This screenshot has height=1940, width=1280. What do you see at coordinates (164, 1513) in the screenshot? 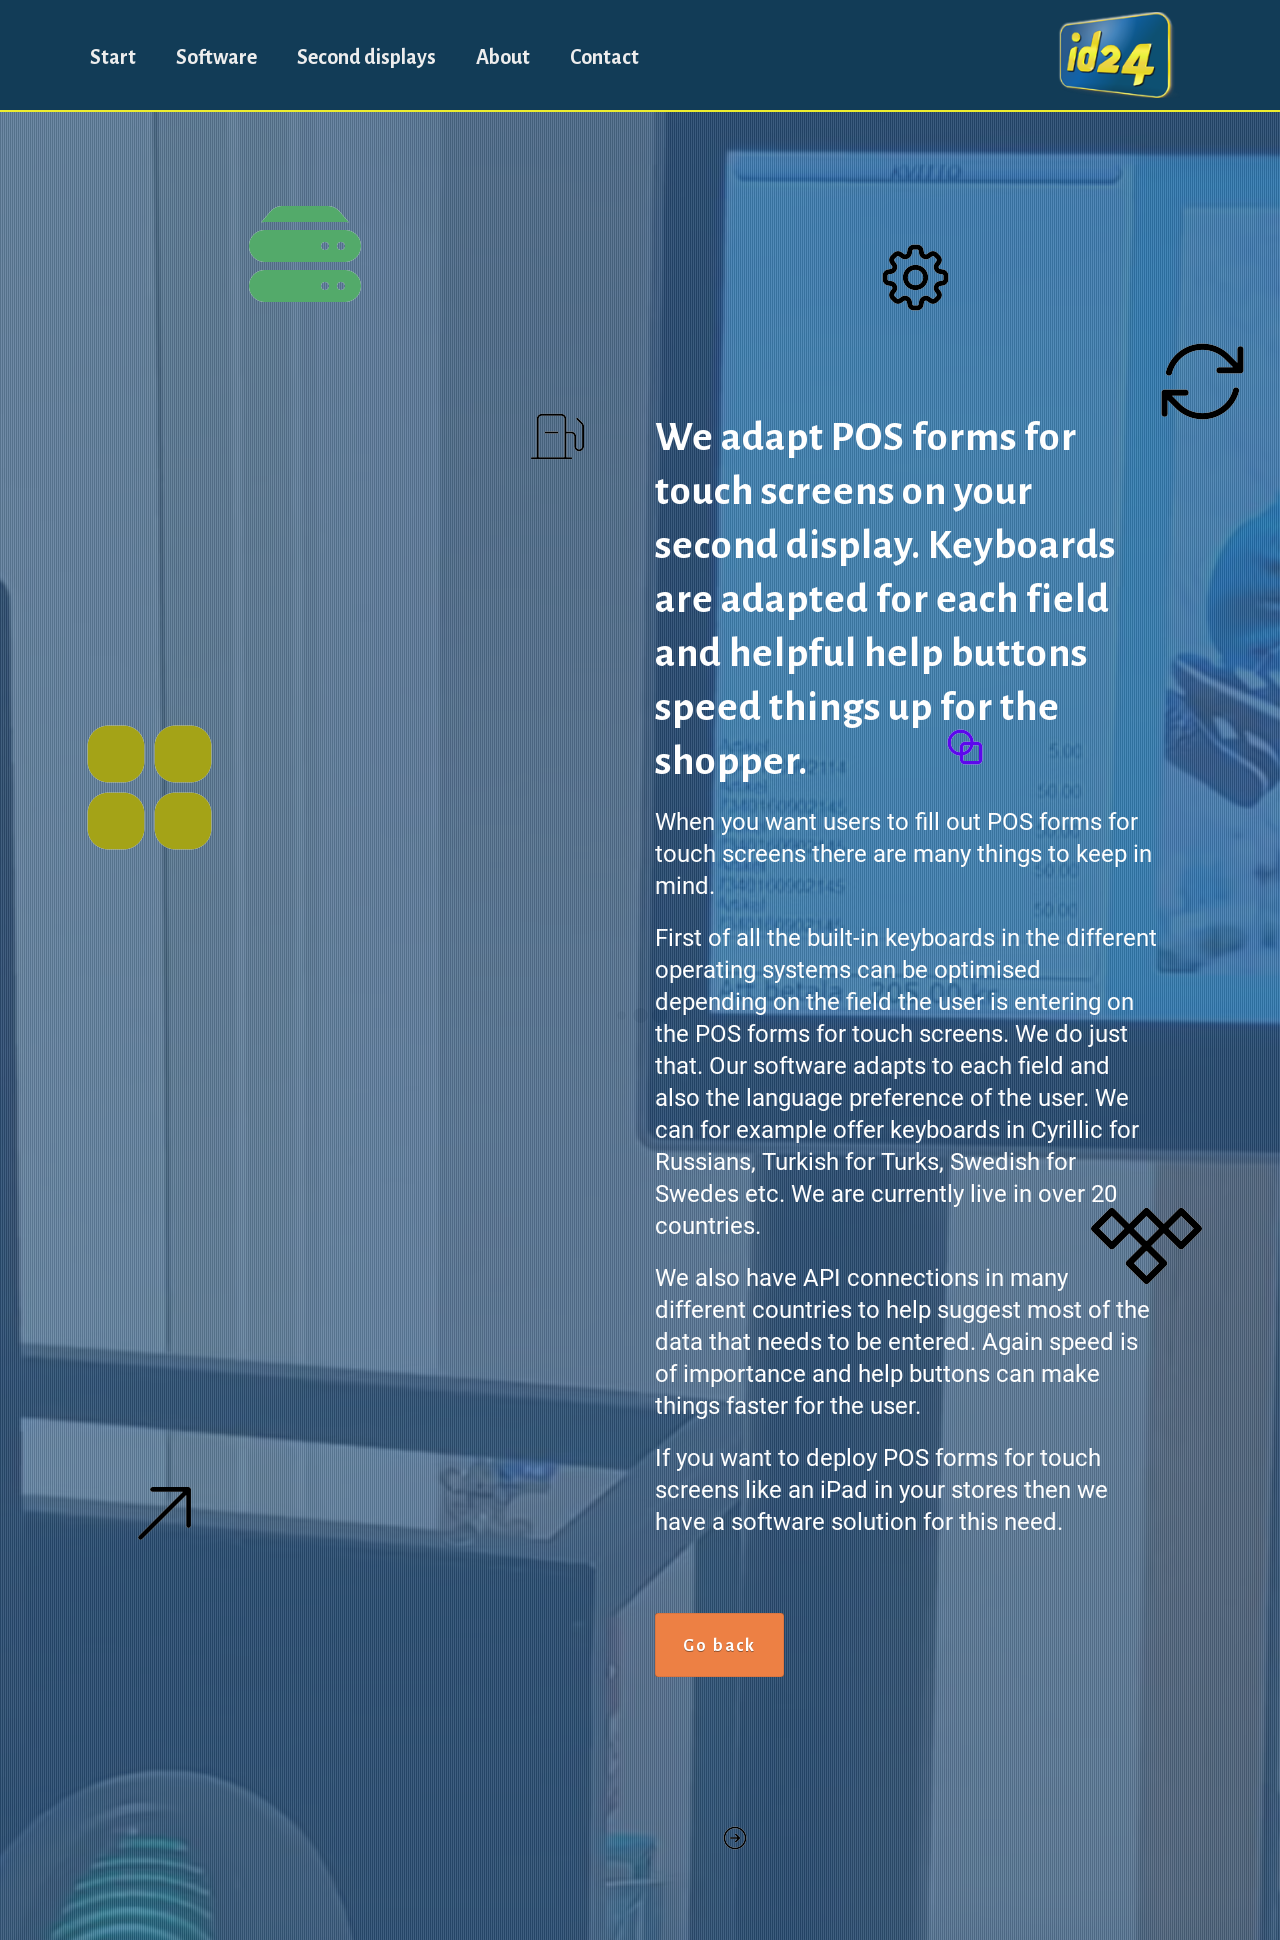
I see `open link in new tab or window` at bounding box center [164, 1513].